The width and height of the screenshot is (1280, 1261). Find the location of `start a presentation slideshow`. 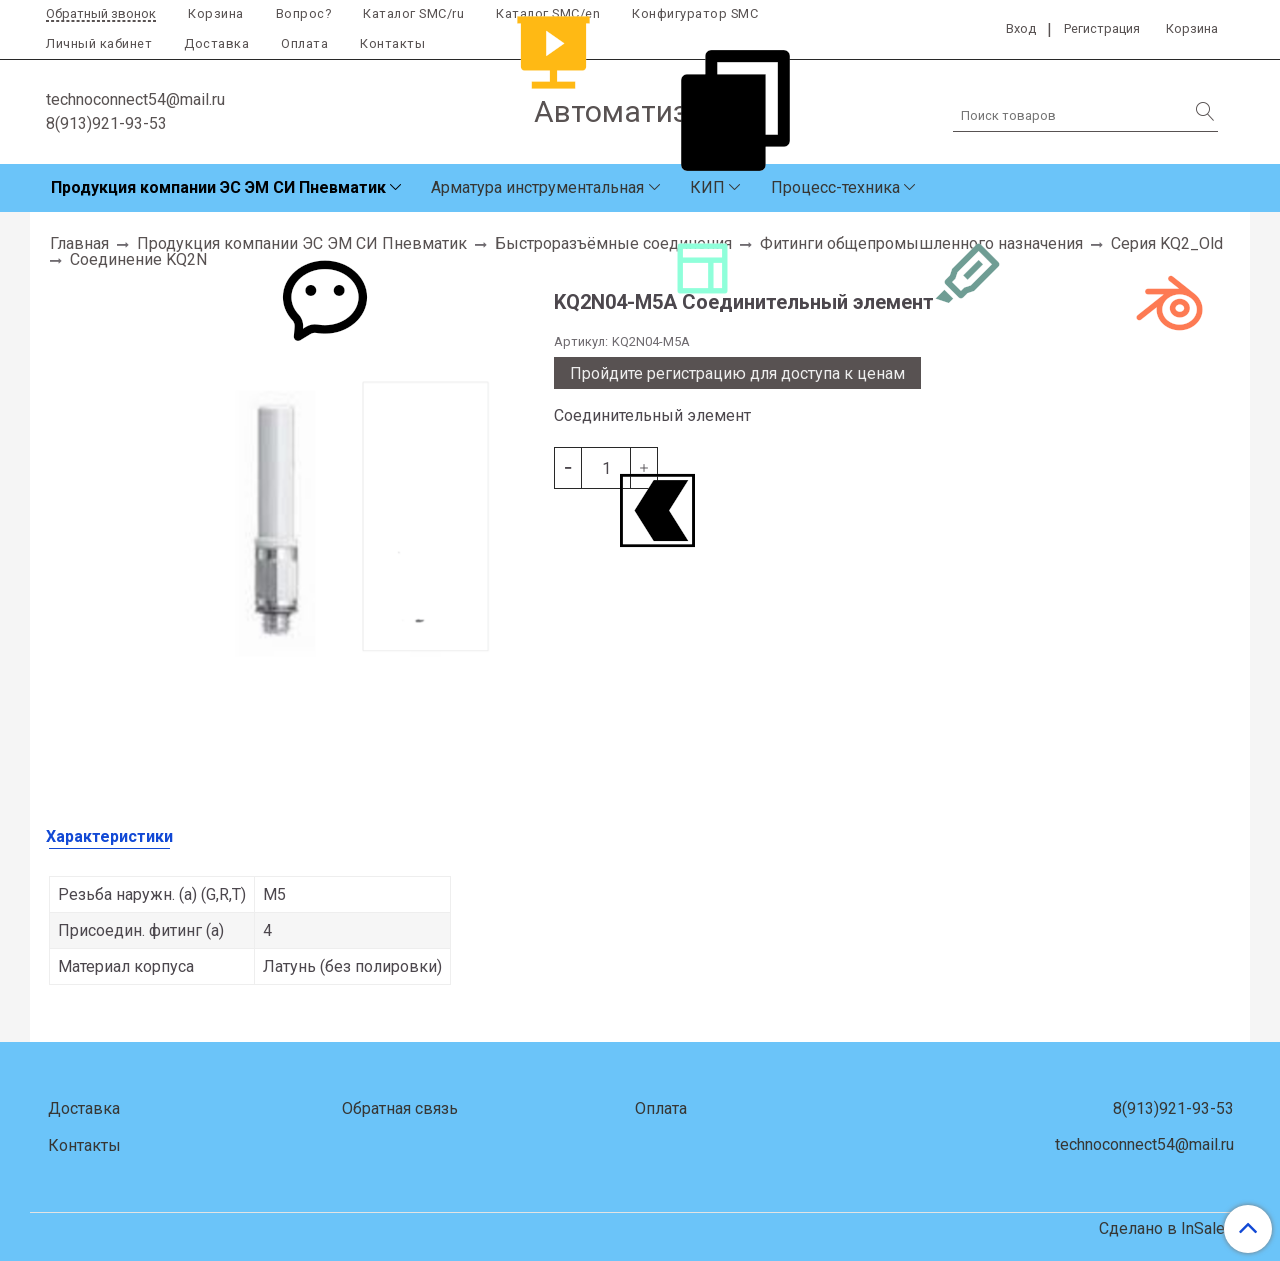

start a presentation slideshow is located at coordinates (553, 52).